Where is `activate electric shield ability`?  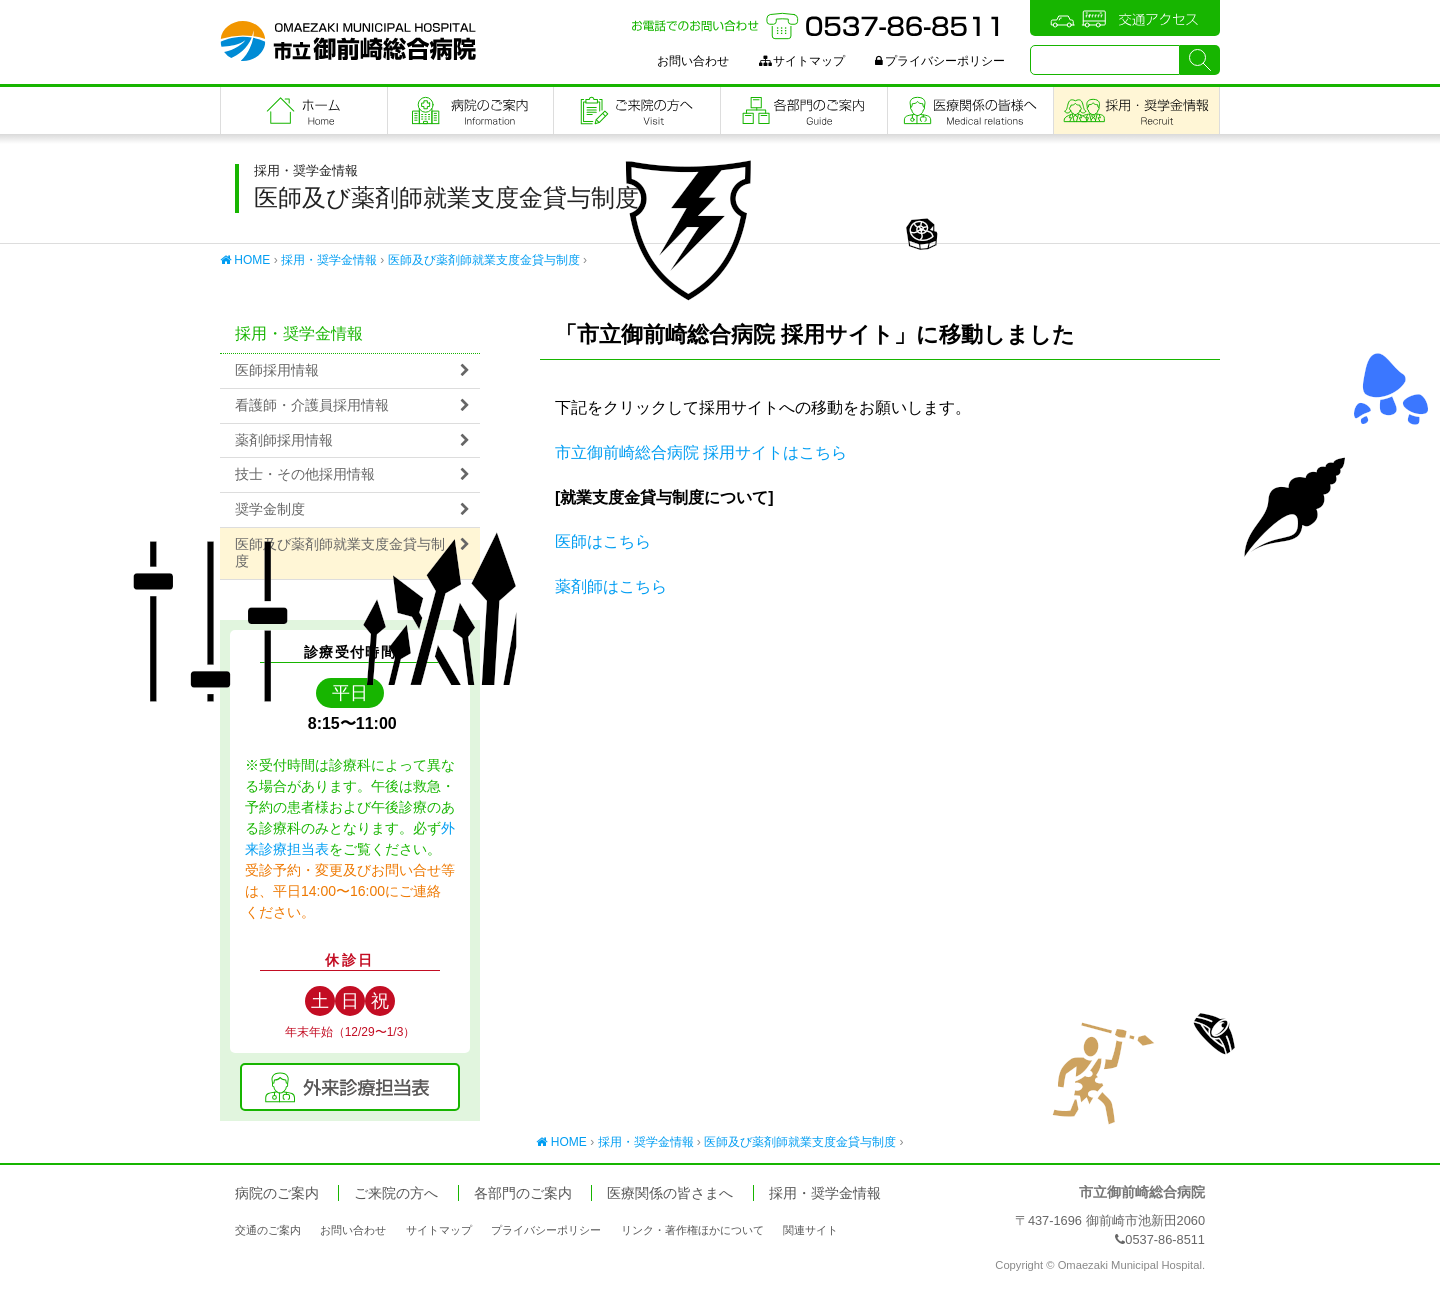
activate electric shield ability is located at coordinates (689, 230).